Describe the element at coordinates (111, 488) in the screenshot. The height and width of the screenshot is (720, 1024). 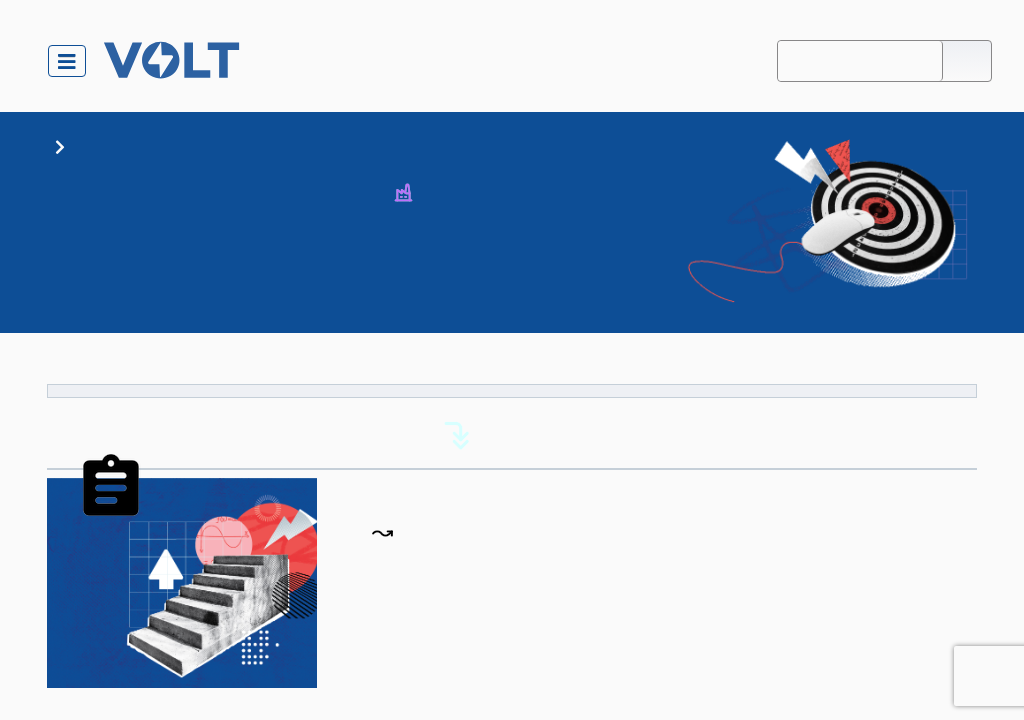
I see `view assignments or tasks` at that location.